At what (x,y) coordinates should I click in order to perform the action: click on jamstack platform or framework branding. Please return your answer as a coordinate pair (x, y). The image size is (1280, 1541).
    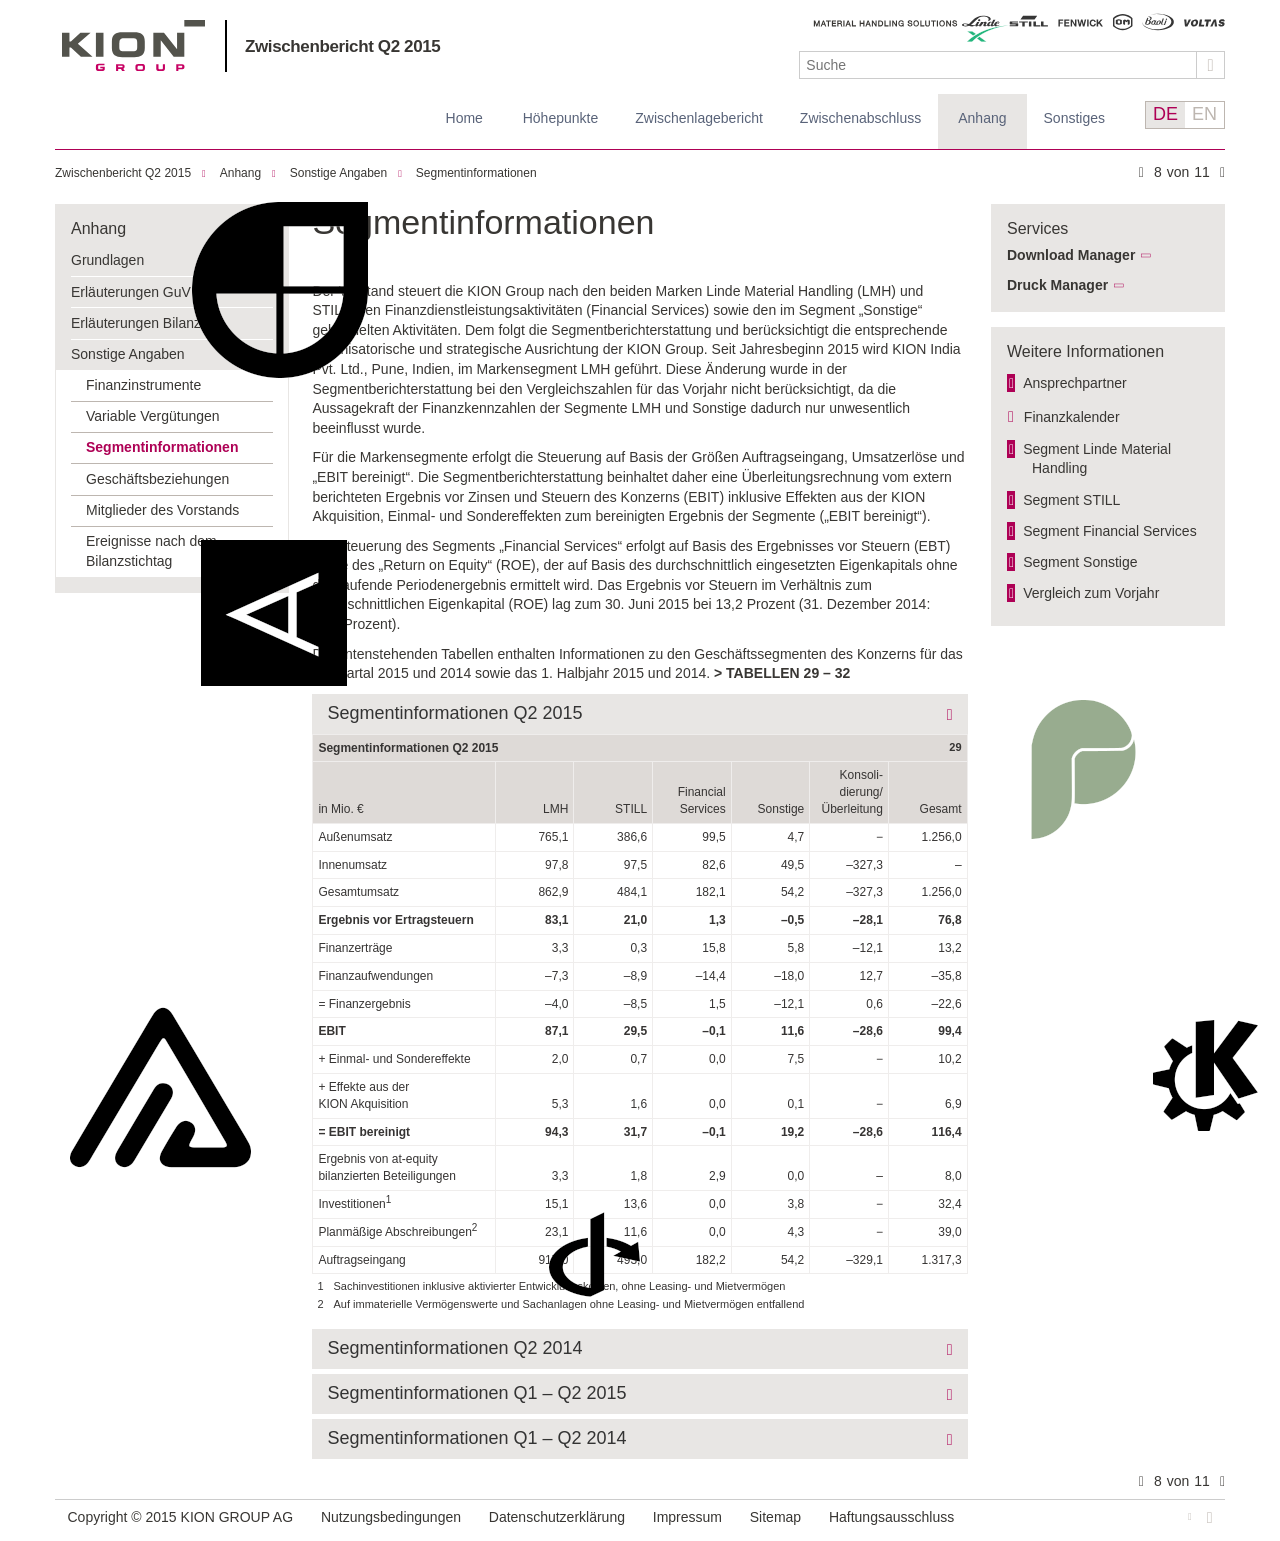
    Looking at the image, I should click on (280, 290).